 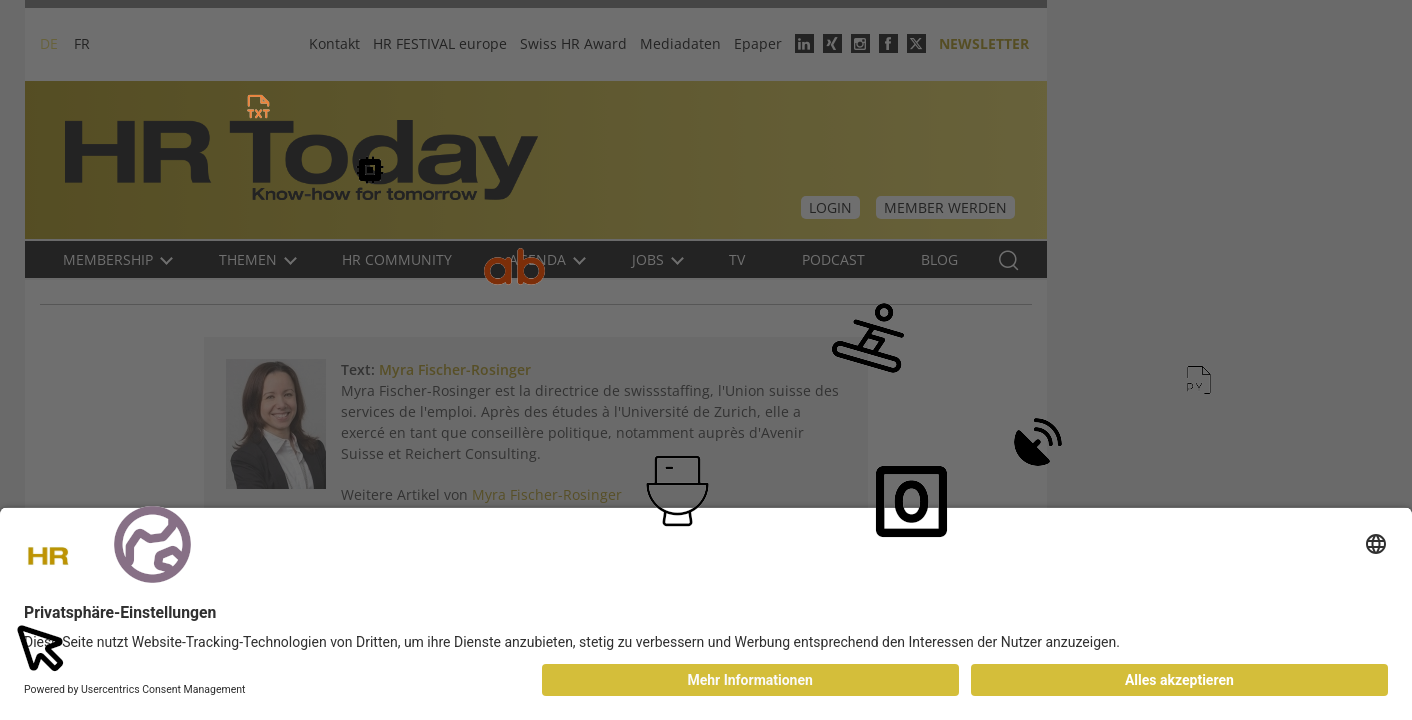 What do you see at coordinates (1038, 442) in the screenshot?
I see `access satellite or broadcast settings` at bounding box center [1038, 442].